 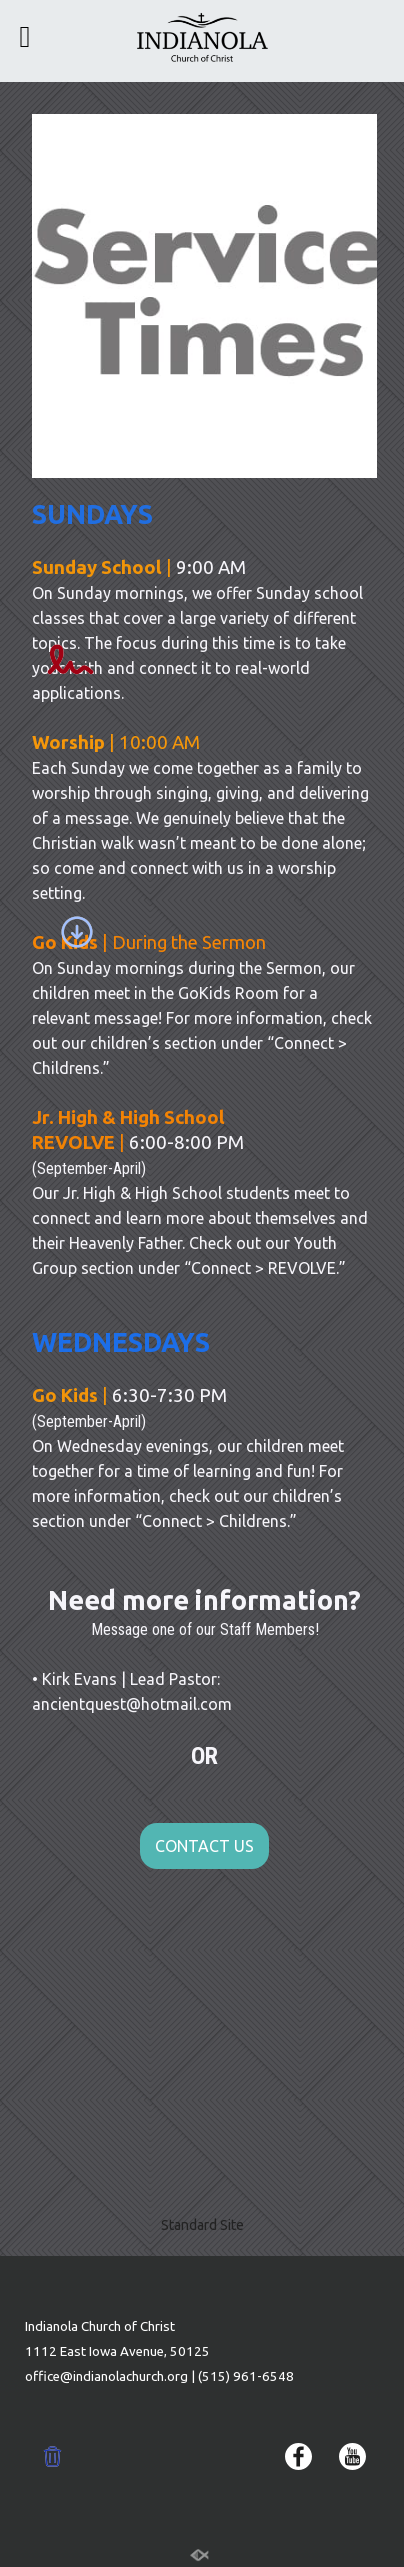 What do you see at coordinates (77, 932) in the screenshot?
I see `download a file or content` at bounding box center [77, 932].